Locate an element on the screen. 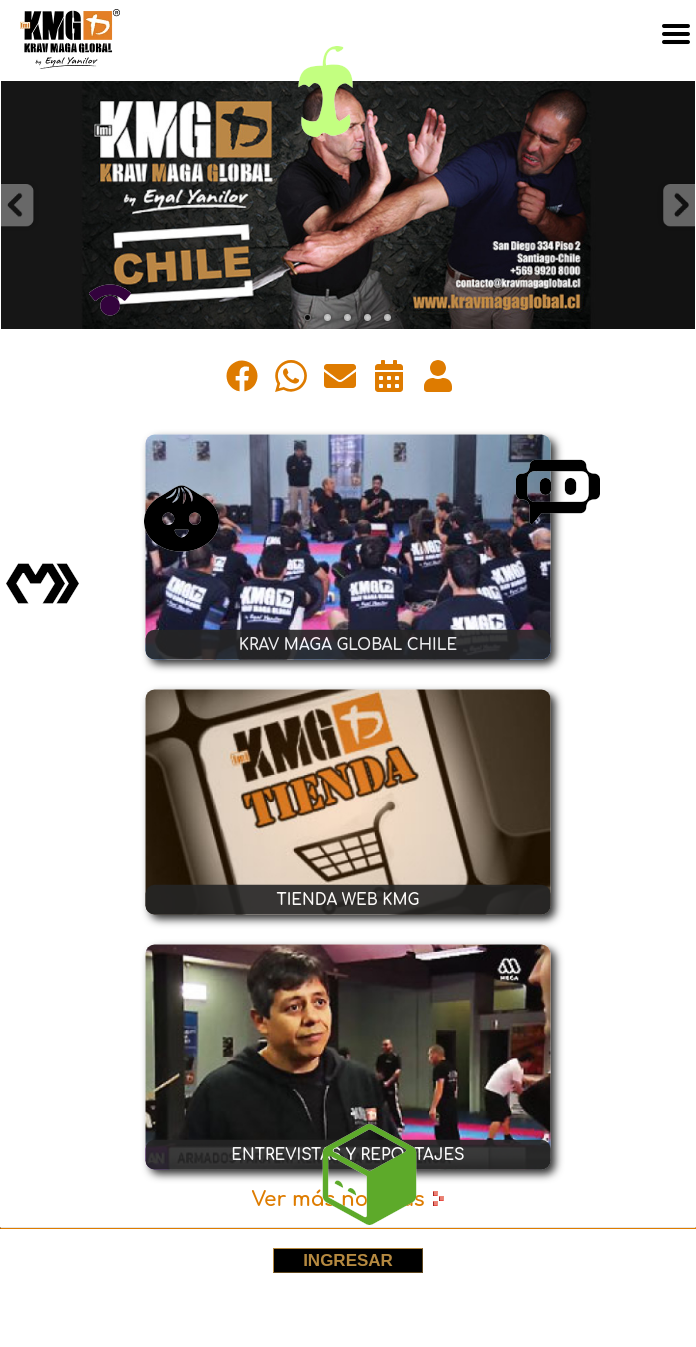  marko javascript framework logo is located at coordinates (42, 583).